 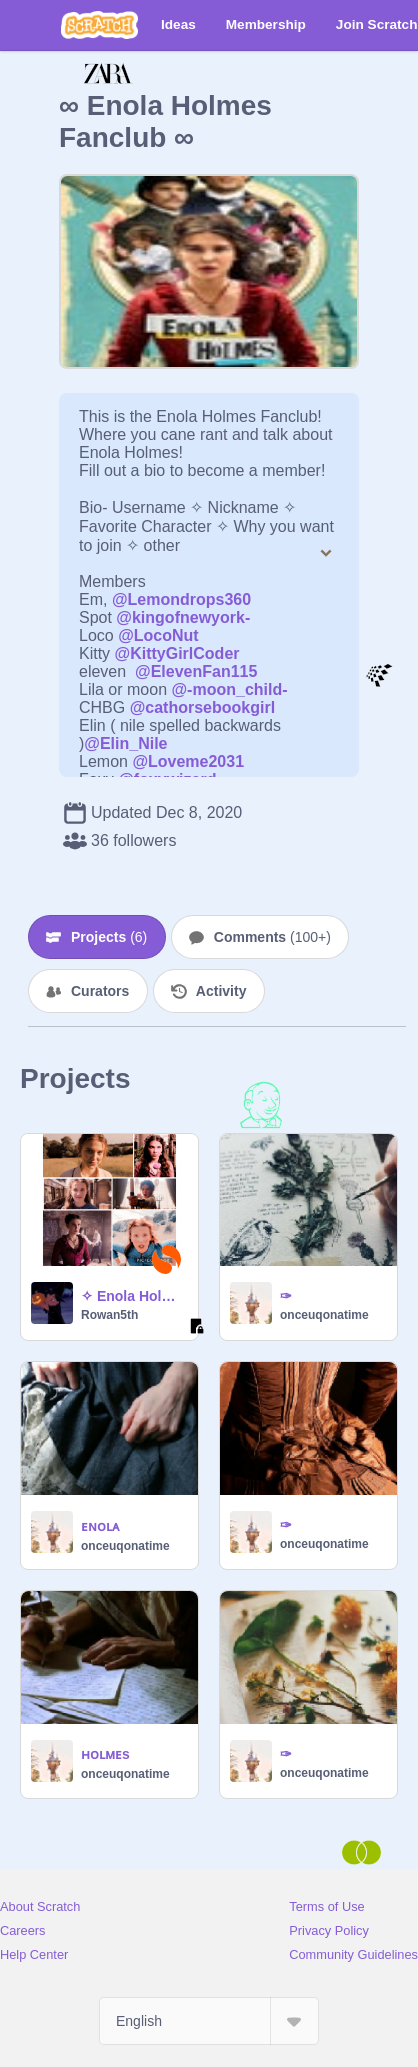 I want to click on open simplenote app, so click(x=166, y=1259).